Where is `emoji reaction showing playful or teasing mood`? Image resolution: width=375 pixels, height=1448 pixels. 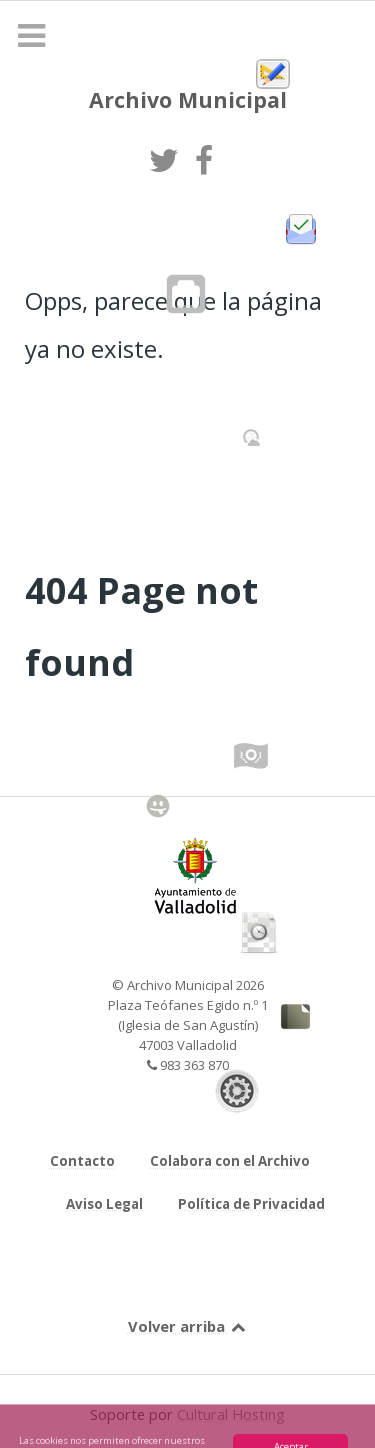 emoji reaction showing playful or teasing mood is located at coordinates (158, 806).